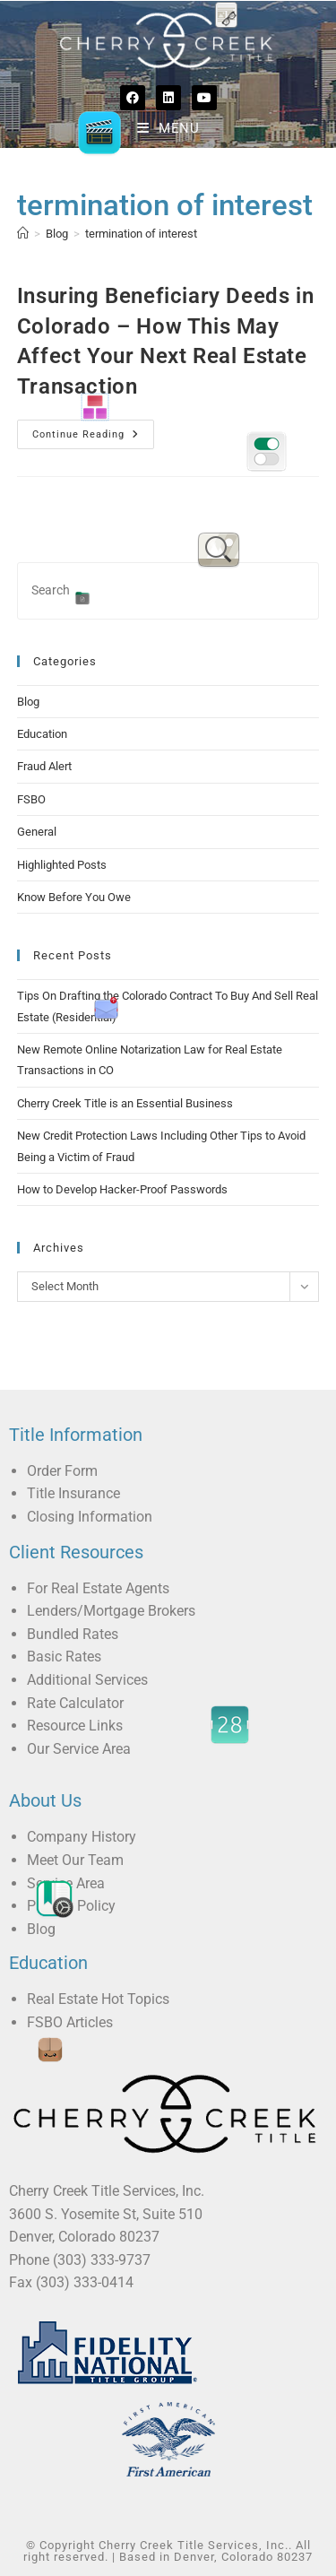 This screenshot has height=2576, width=336. Describe the element at coordinates (226, 14) in the screenshot. I see `open office or productivity applications` at that location.